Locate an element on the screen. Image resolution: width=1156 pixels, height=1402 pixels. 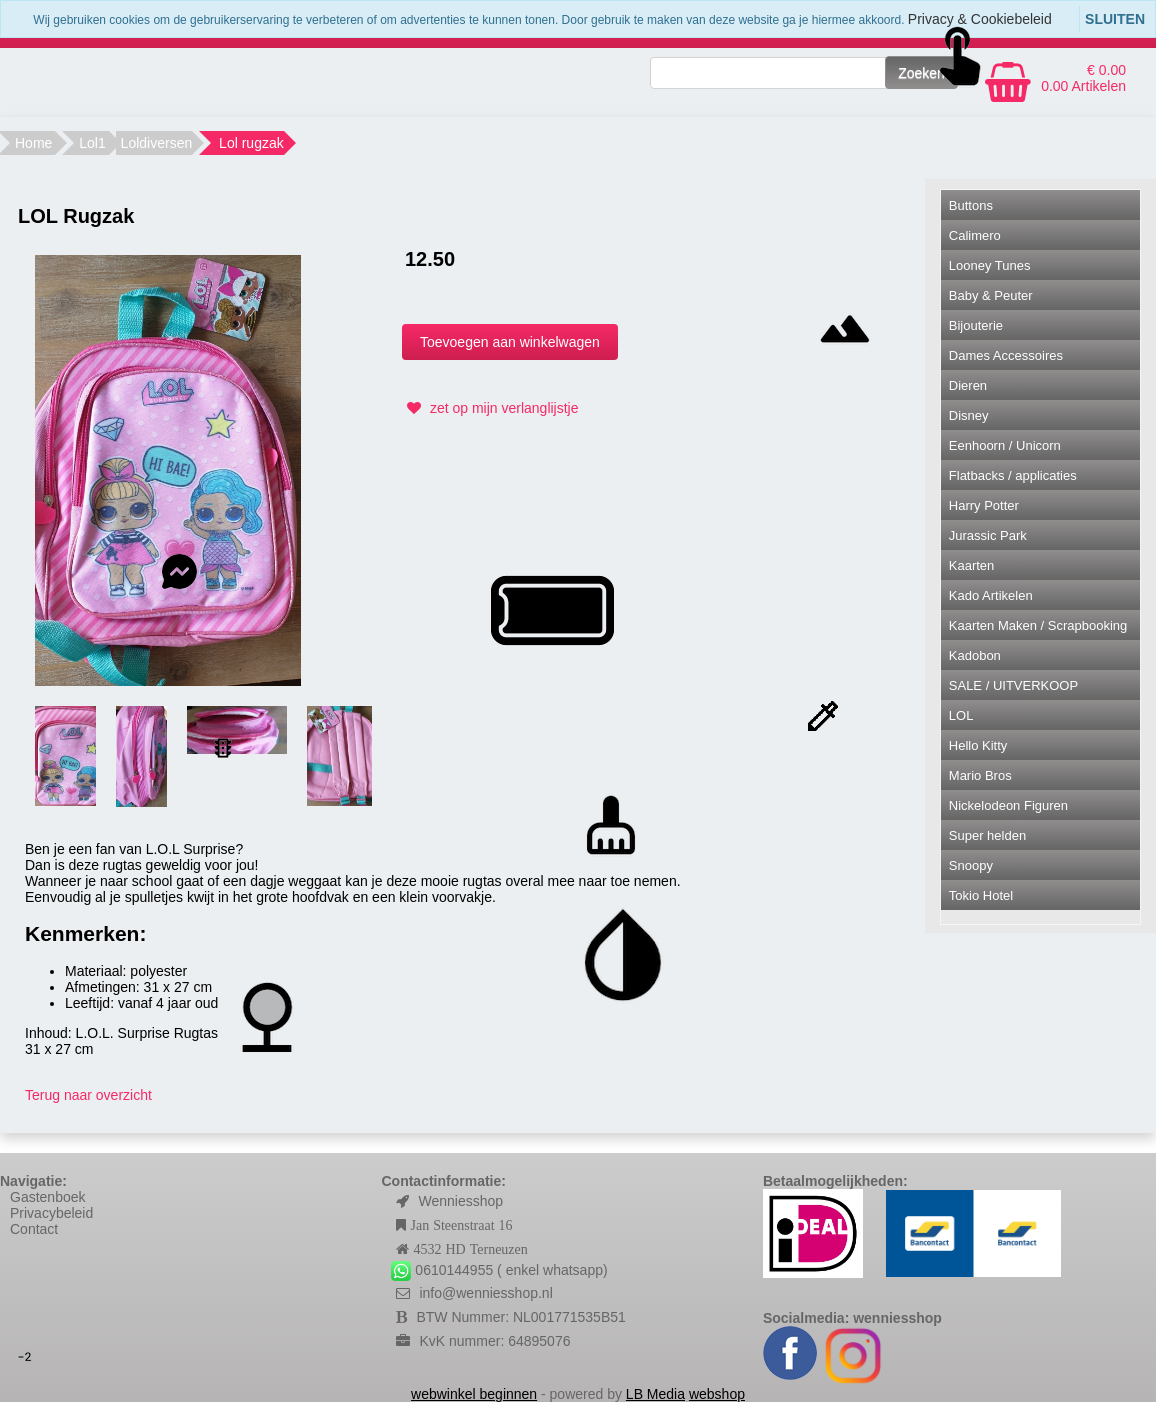
open facebook messenger is located at coordinates (179, 571).